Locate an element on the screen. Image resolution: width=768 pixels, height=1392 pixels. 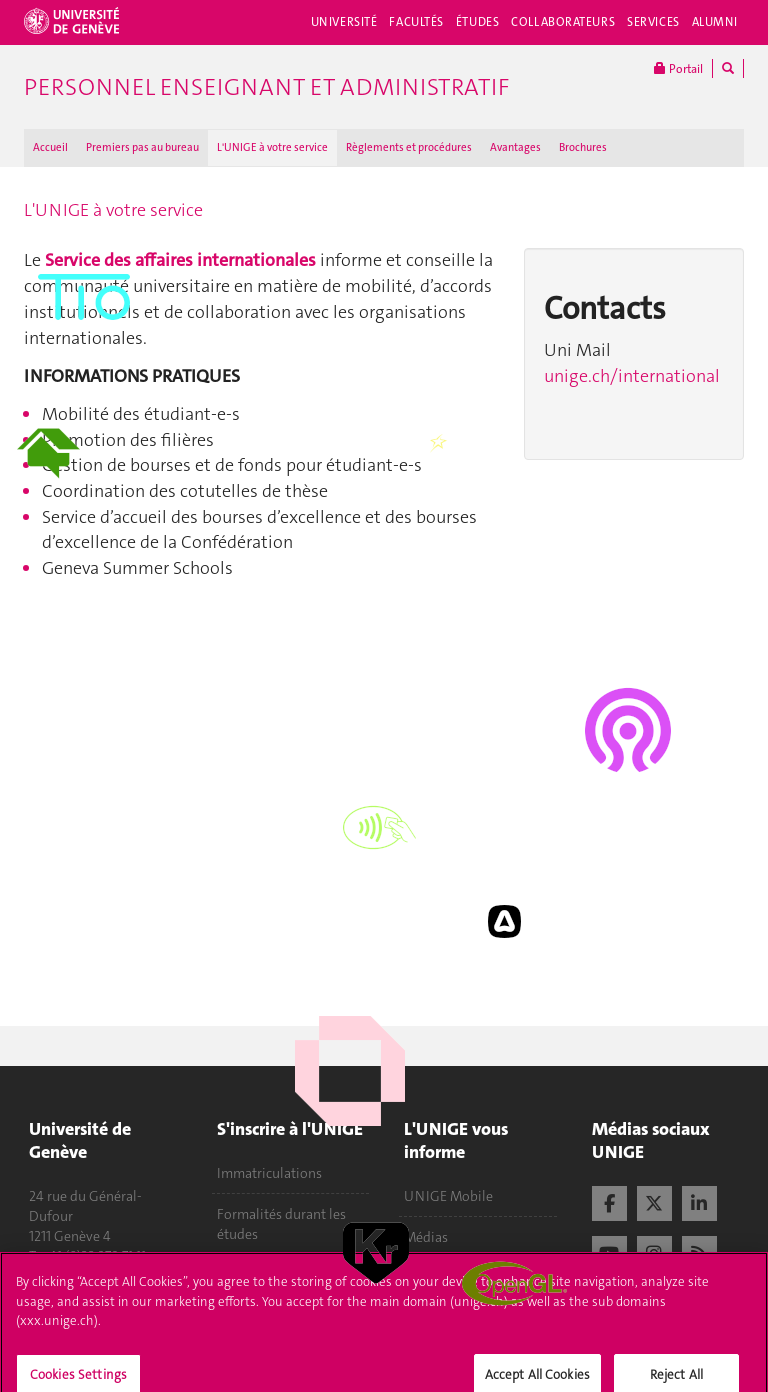
air transat airline branding logo is located at coordinates (438, 443).